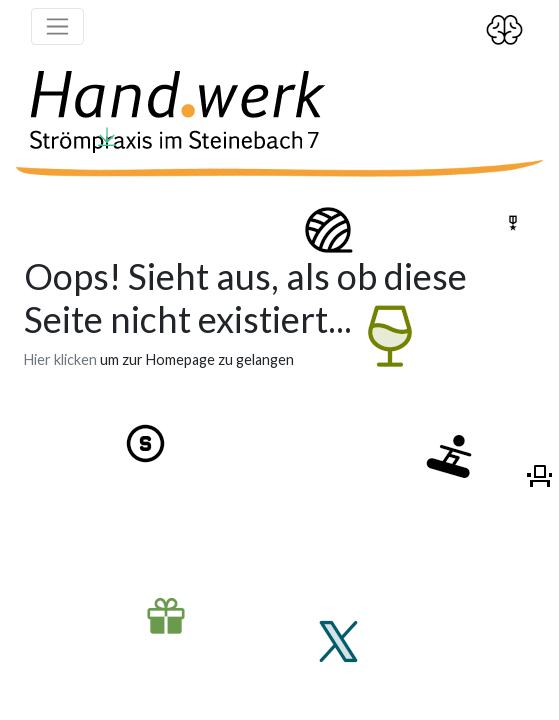  What do you see at coordinates (540, 476) in the screenshot?
I see `select or reserve a seat` at bounding box center [540, 476].